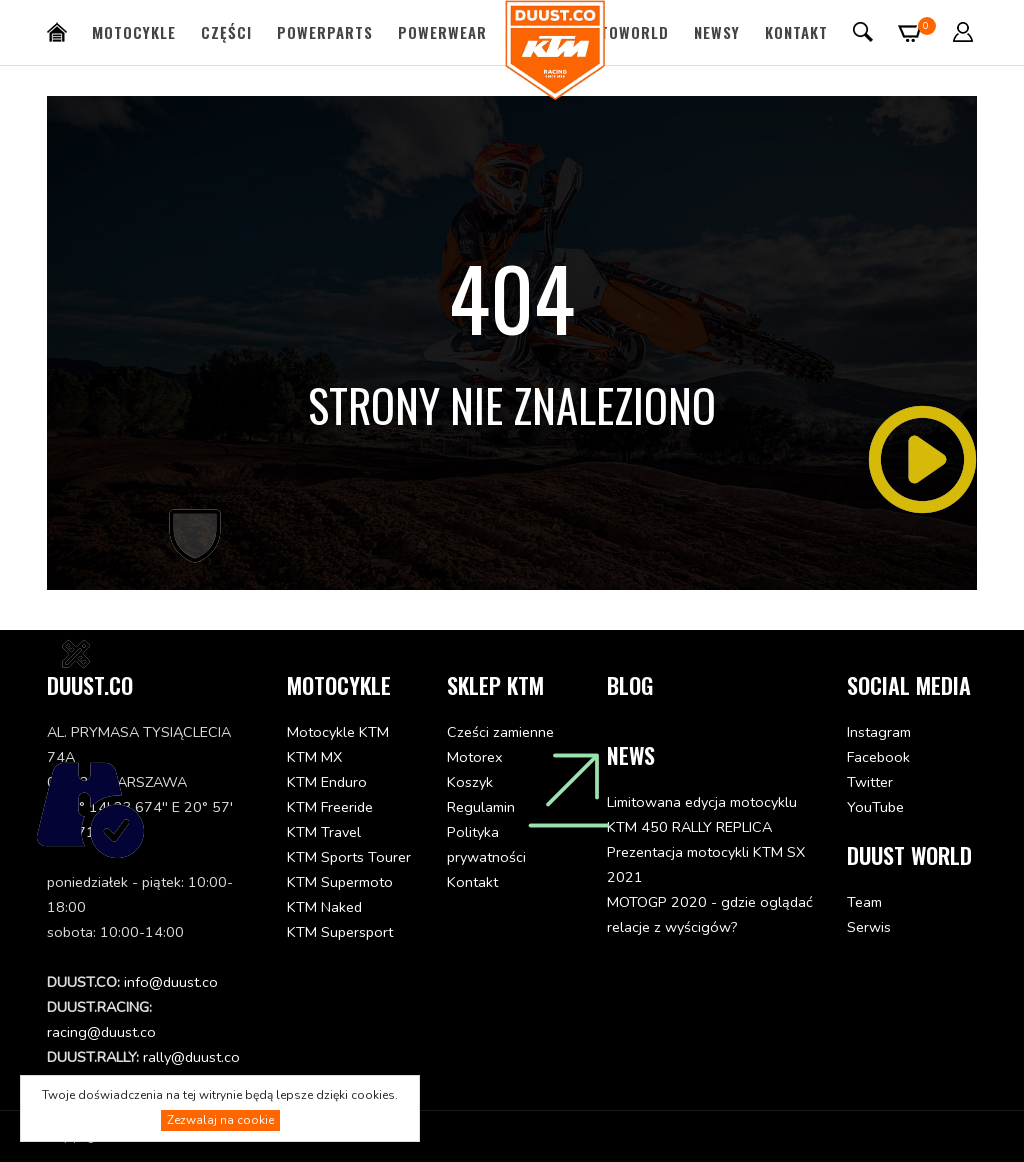  What do you see at coordinates (84, 804) in the screenshot?
I see `route or destination confirmed` at bounding box center [84, 804].